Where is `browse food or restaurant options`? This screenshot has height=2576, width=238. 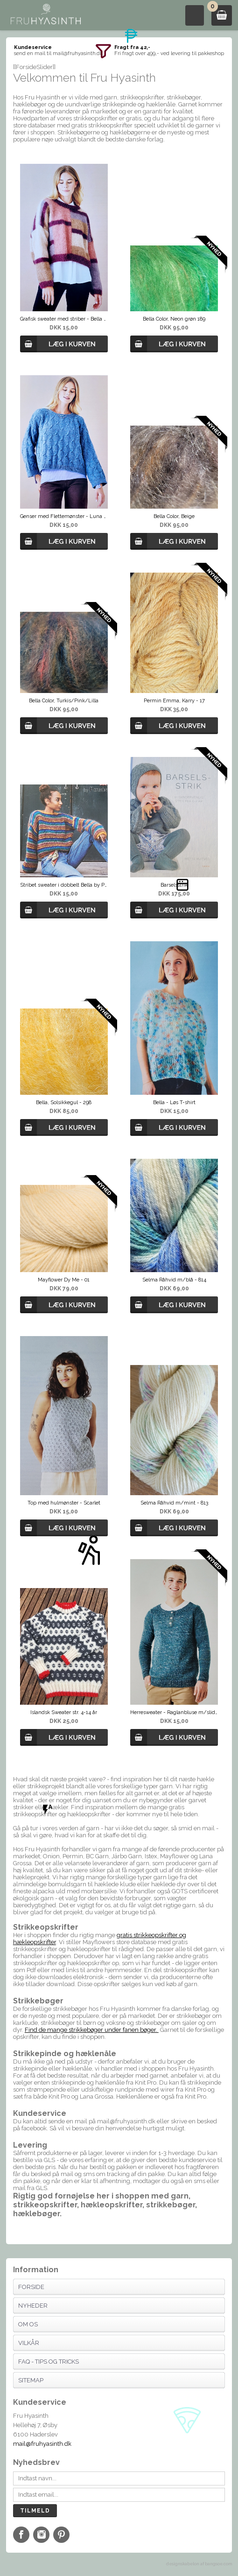
browse food or restaurant options is located at coordinates (187, 2420).